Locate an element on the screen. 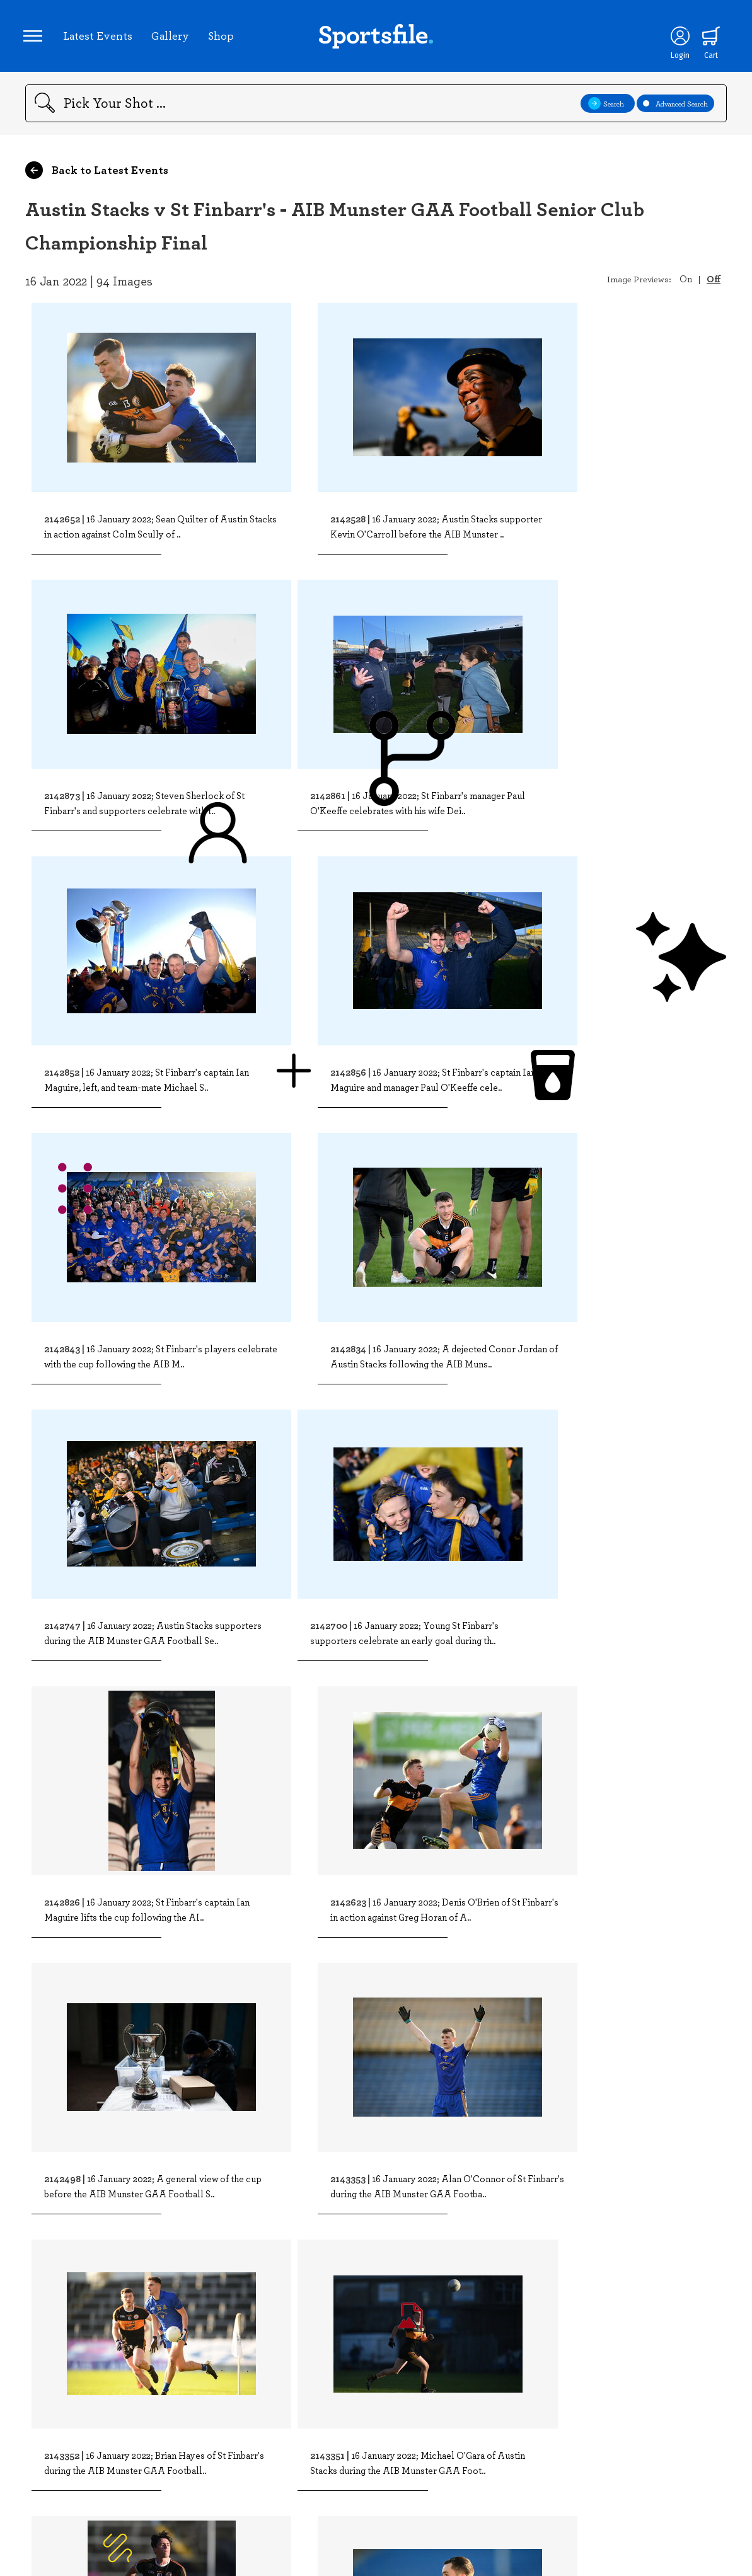  indicates AI-generated or enhanced content is located at coordinates (681, 957).